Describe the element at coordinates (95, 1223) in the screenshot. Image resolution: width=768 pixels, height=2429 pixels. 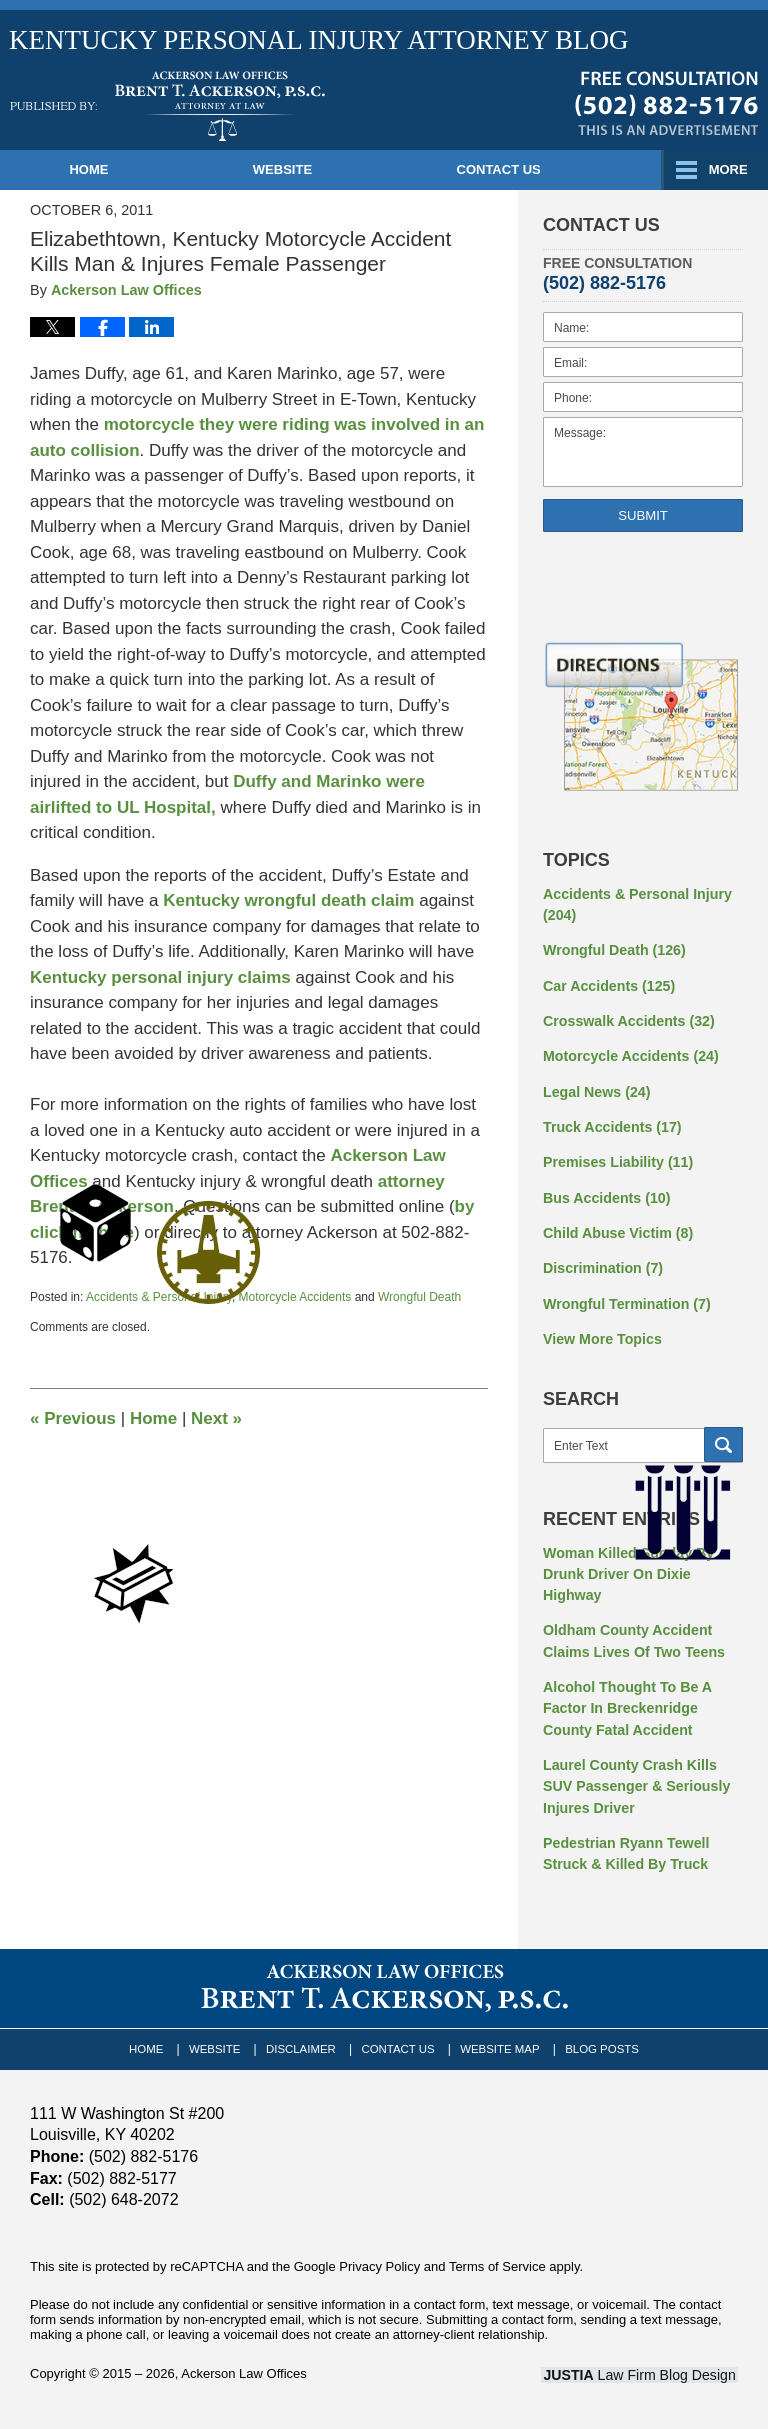
I see `roll the dice or randomize` at that location.